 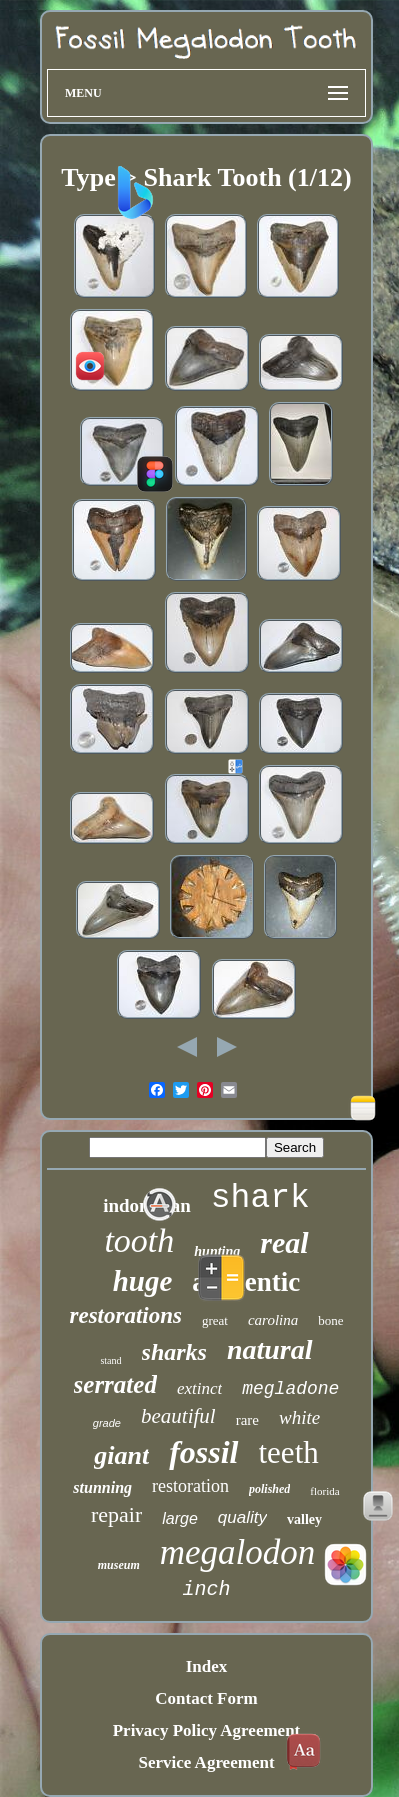 I want to click on open the Photos app, so click(x=345, y=1564).